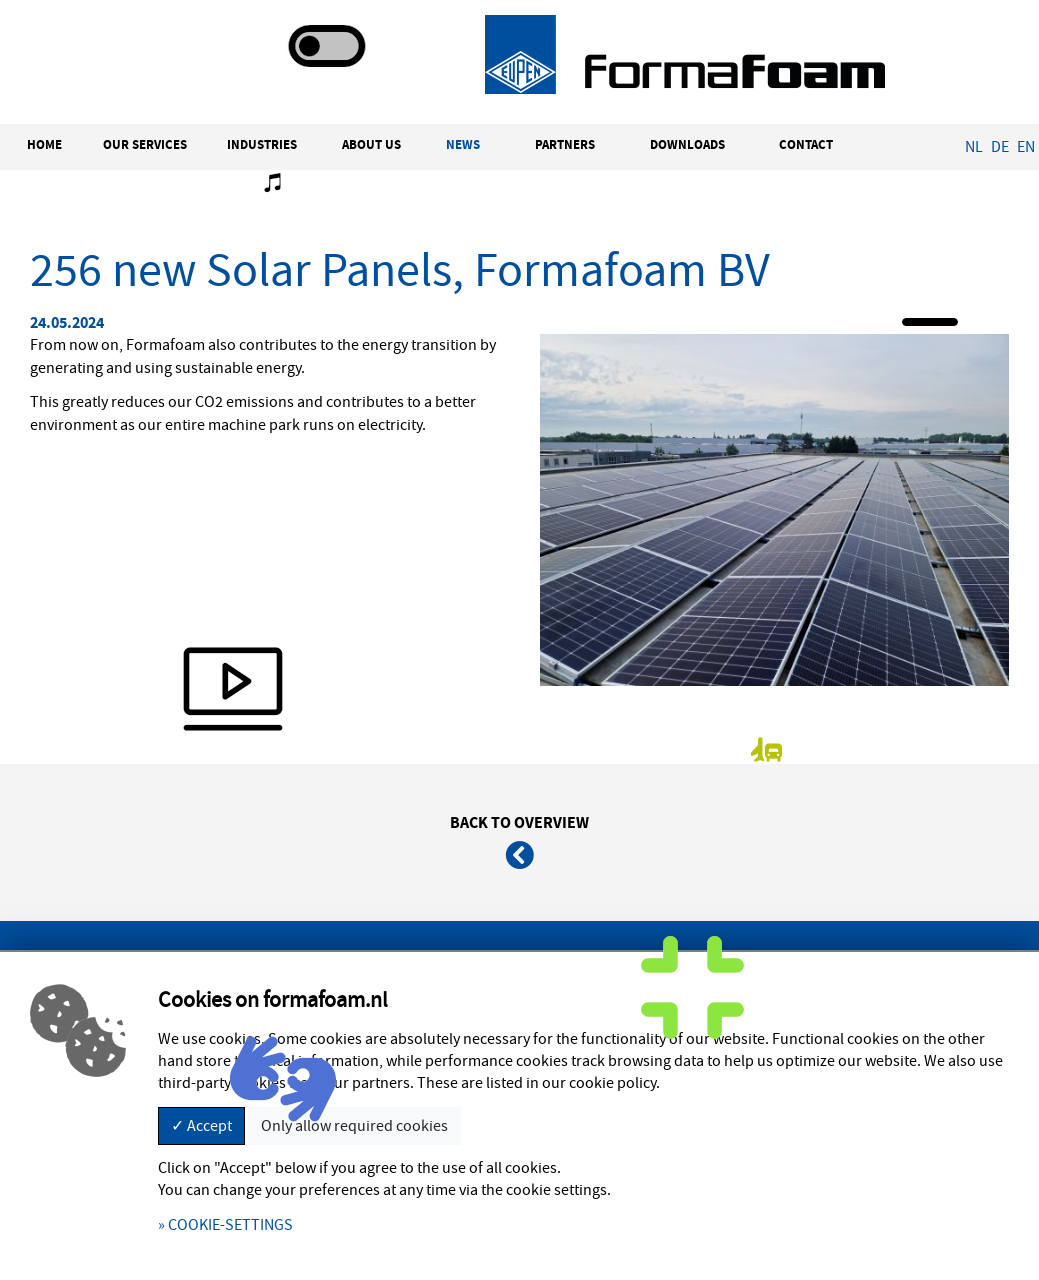  I want to click on remove an item from a list or cart, so click(930, 322).